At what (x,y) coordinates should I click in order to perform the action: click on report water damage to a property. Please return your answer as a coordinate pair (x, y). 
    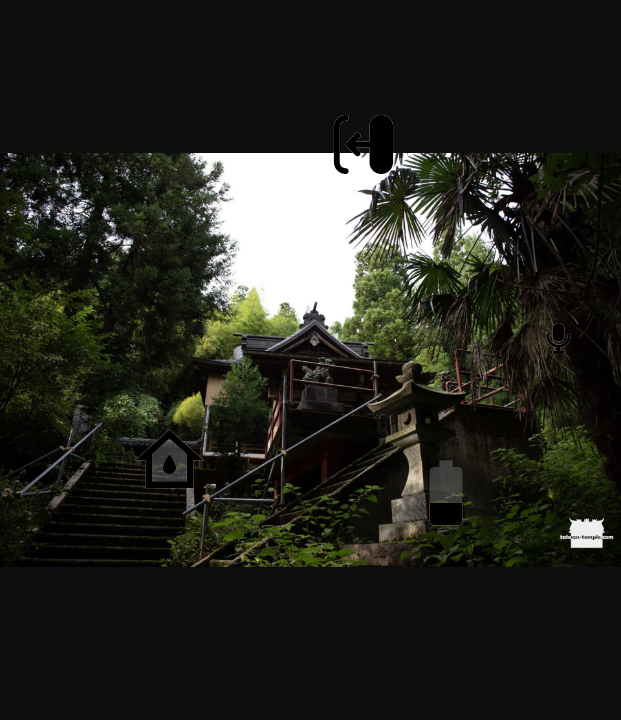
    Looking at the image, I should click on (169, 460).